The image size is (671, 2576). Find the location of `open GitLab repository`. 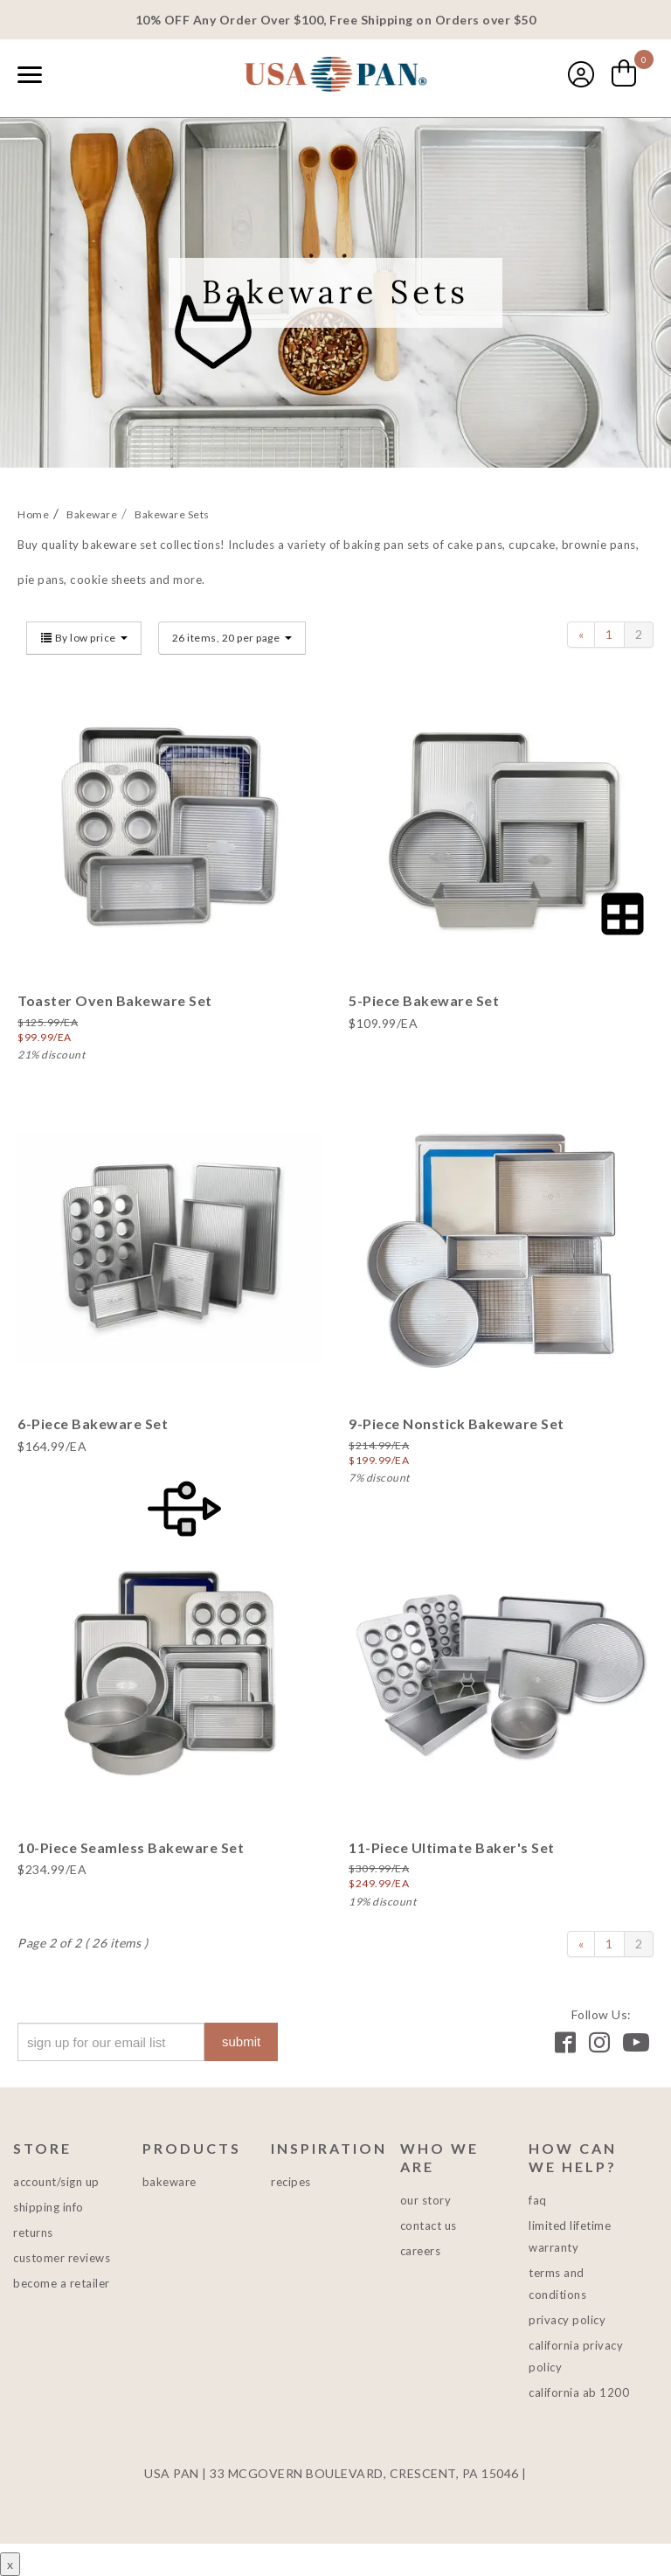

open GitLab repository is located at coordinates (213, 330).